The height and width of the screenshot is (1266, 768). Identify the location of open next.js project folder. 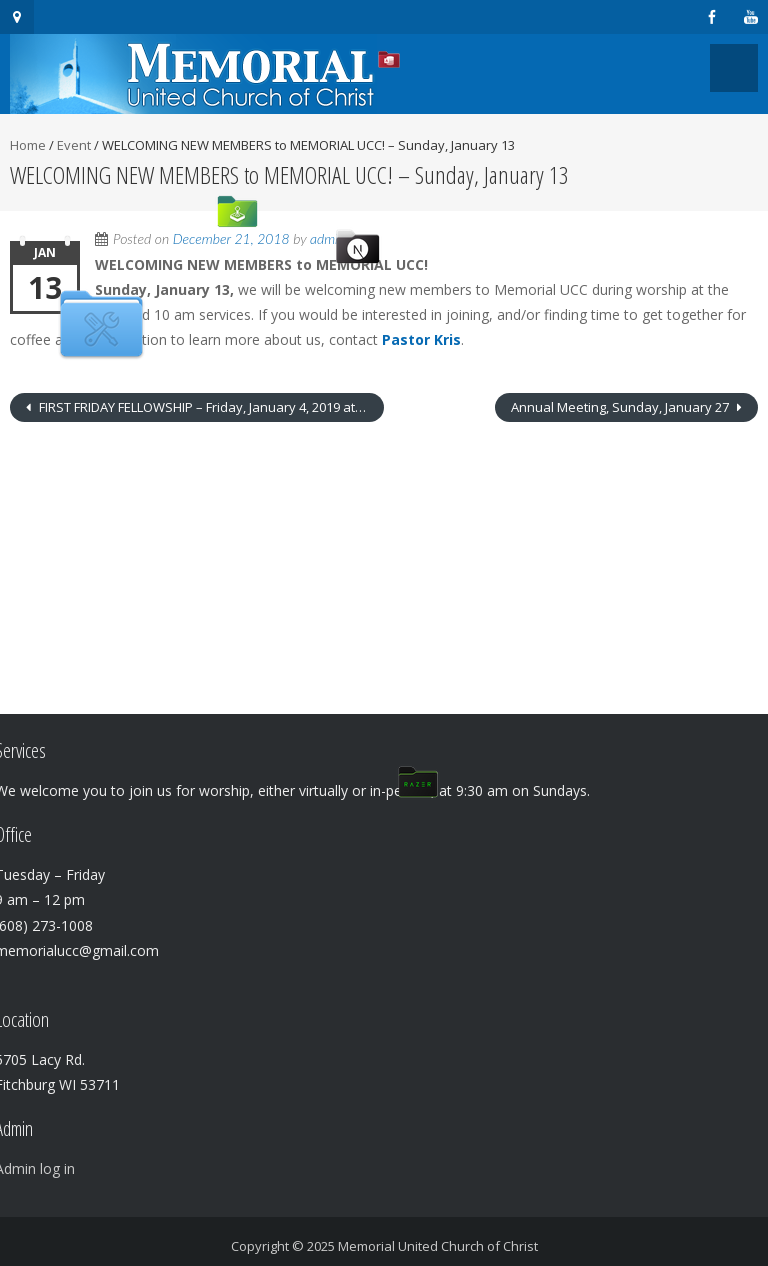
(357, 247).